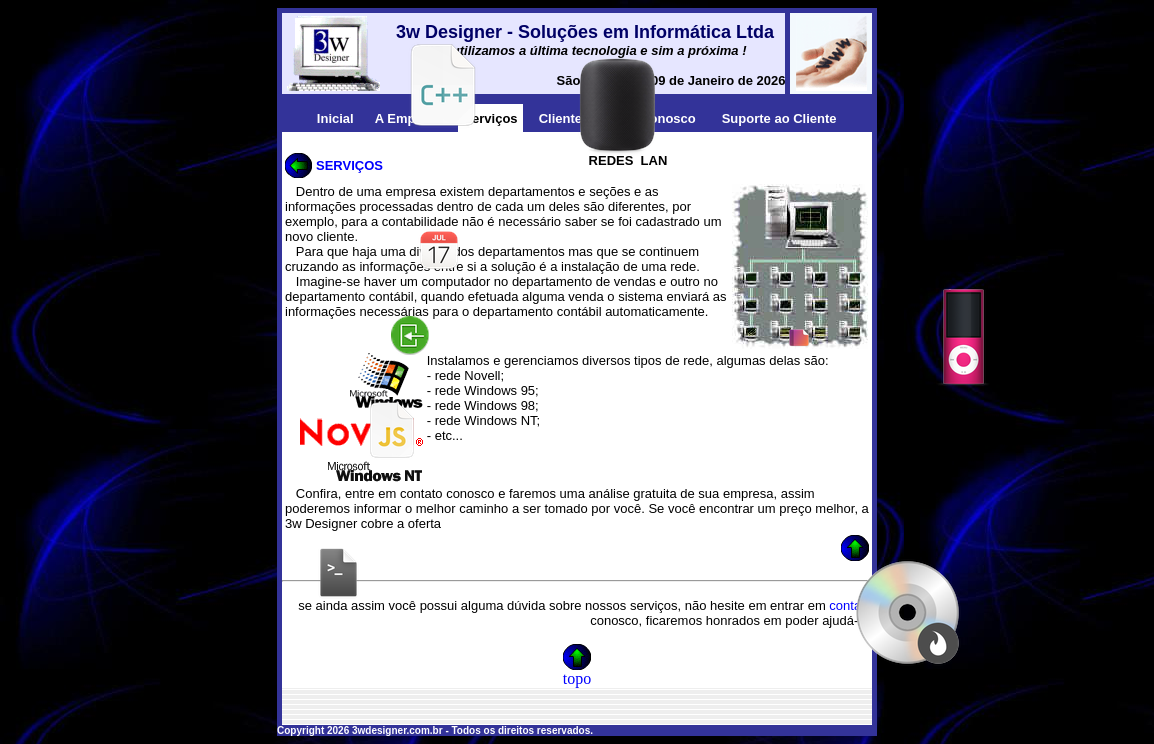 Image resolution: width=1154 pixels, height=744 pixels. What do you see at coordinates (907, 612) in the screenshot?
I see `burn files to a CD or DVD` at bounding box center [907, 612].